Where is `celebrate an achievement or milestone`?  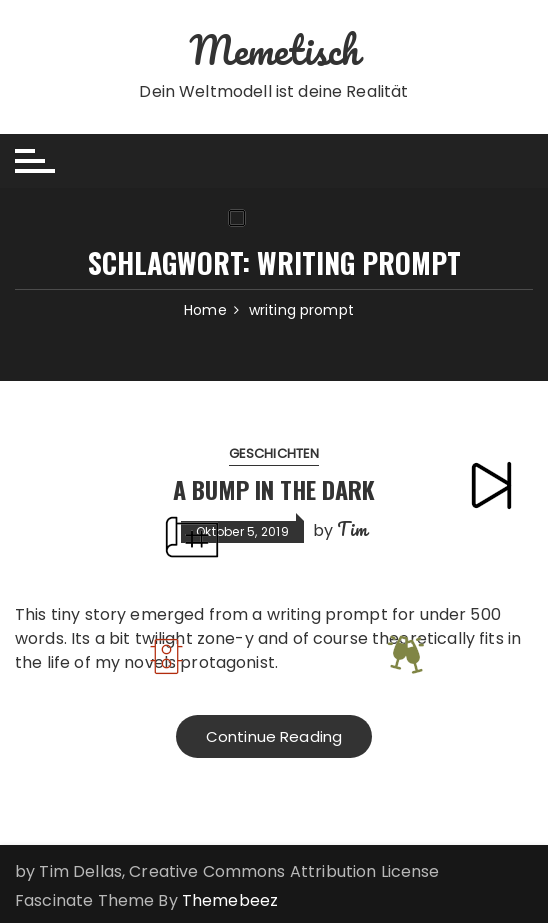 celebrate an achievement or milestone is located at coordinates (406, 654).